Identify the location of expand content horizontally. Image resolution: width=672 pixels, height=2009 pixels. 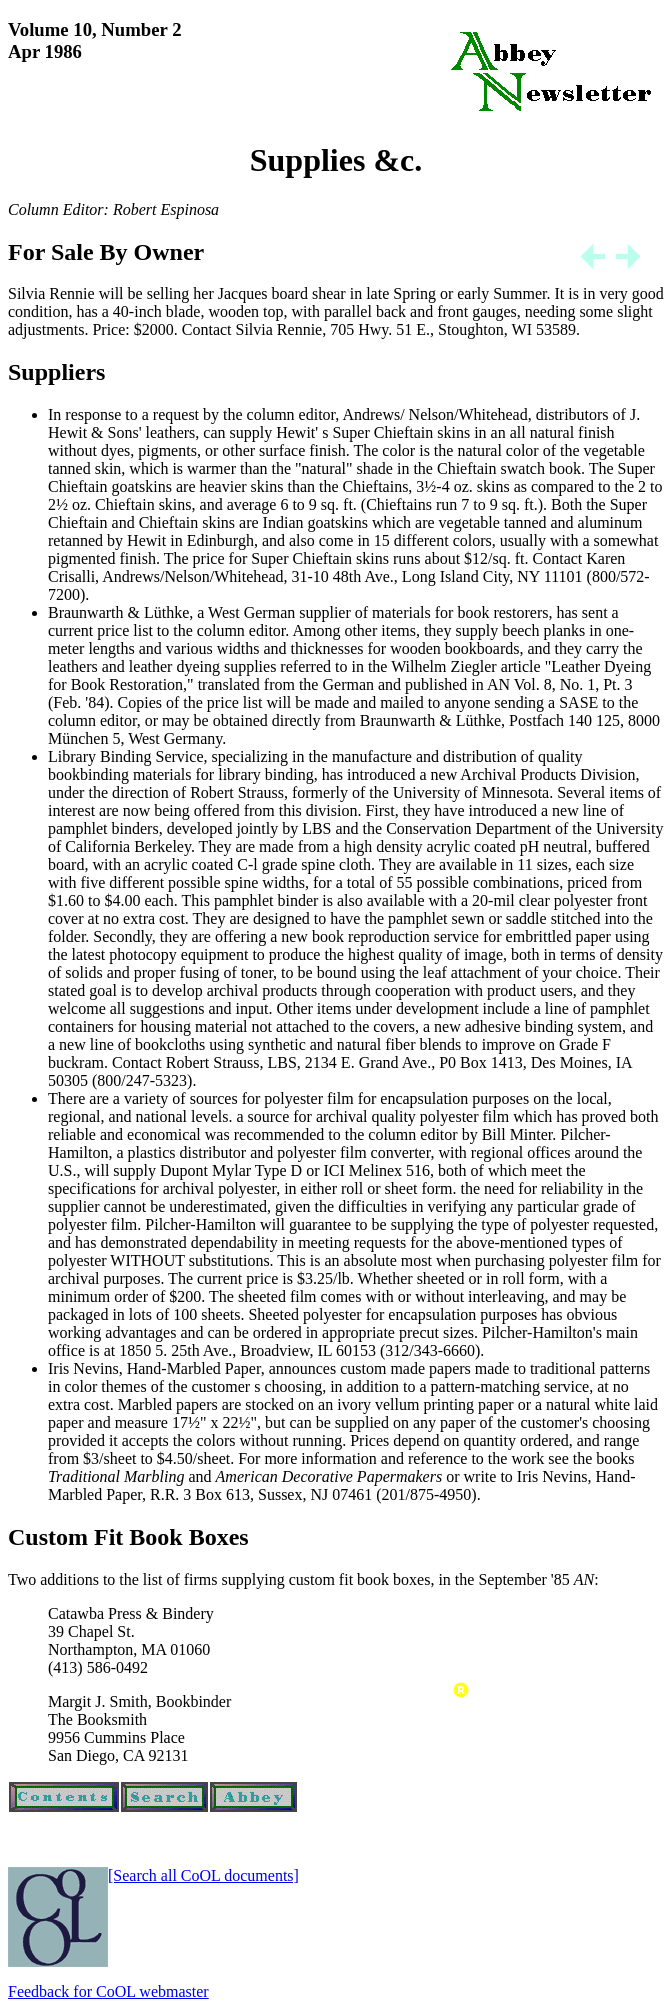
(610, 256).